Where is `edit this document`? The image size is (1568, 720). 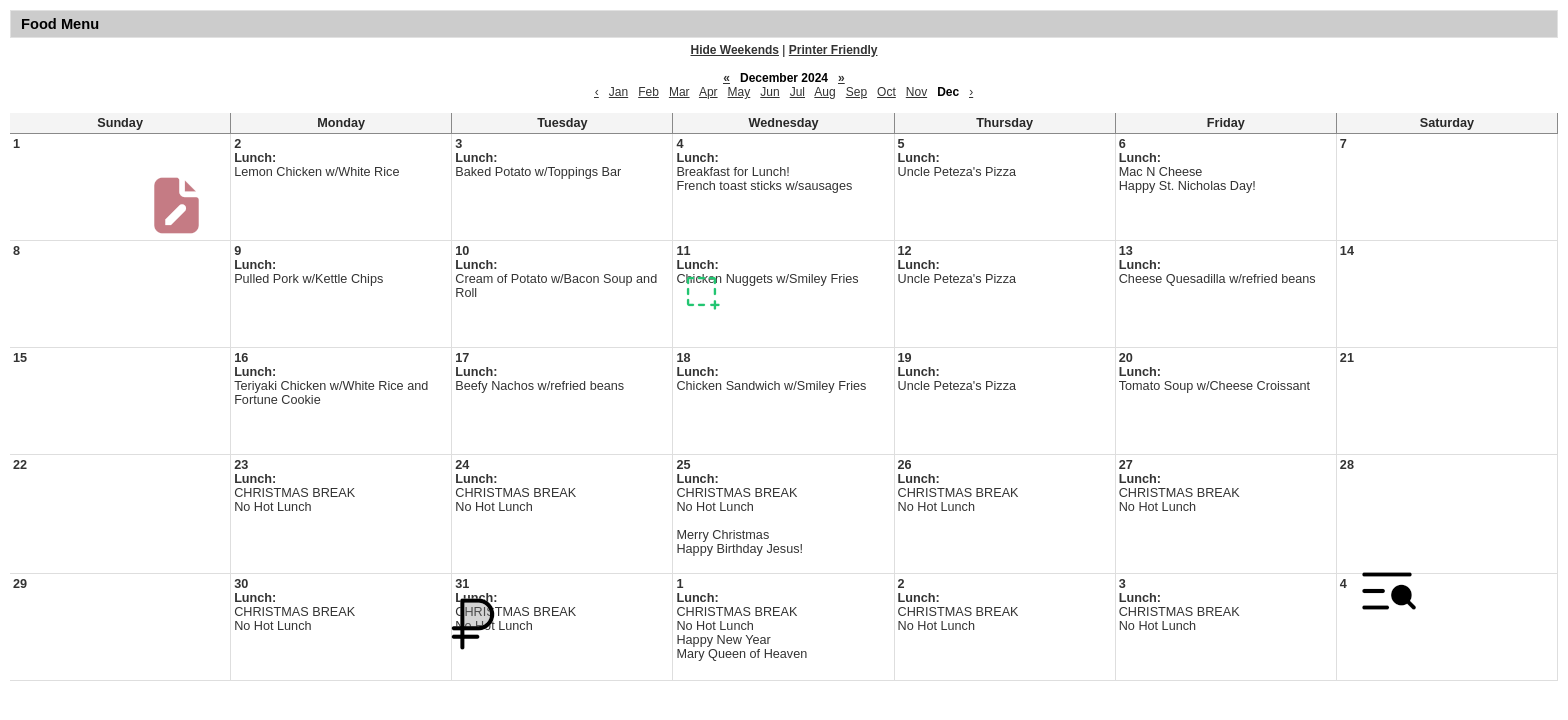
edit this document is located at coordinates (176, 205).